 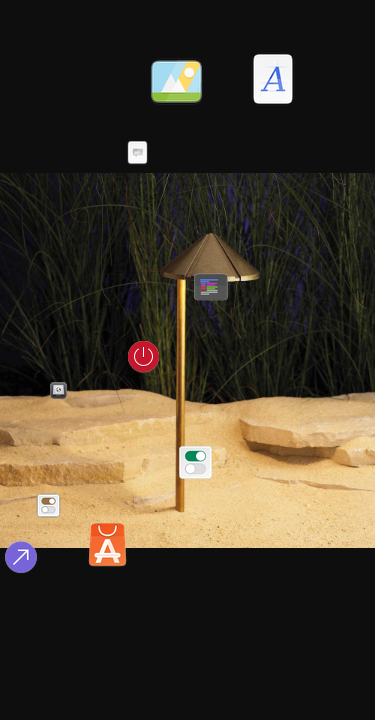 What do you see at coordinates (273, 79) in the screenshot?
I see `open a font file` at bounding box center [273, 79].